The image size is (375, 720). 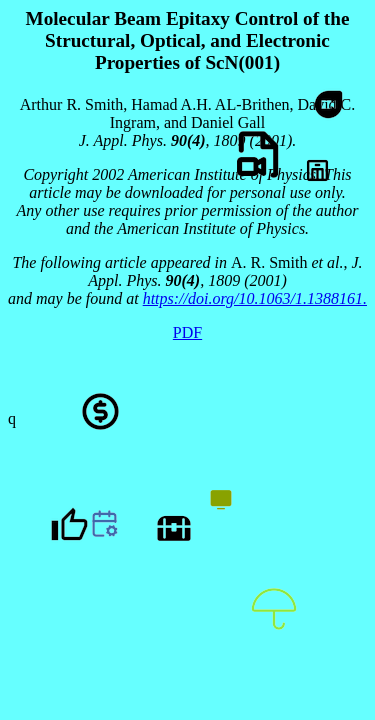 What do you see at coordinates (274, 609) in the screenshot?
I see `indicates weather protection or rain forecast` at bounding box center [274, 609].